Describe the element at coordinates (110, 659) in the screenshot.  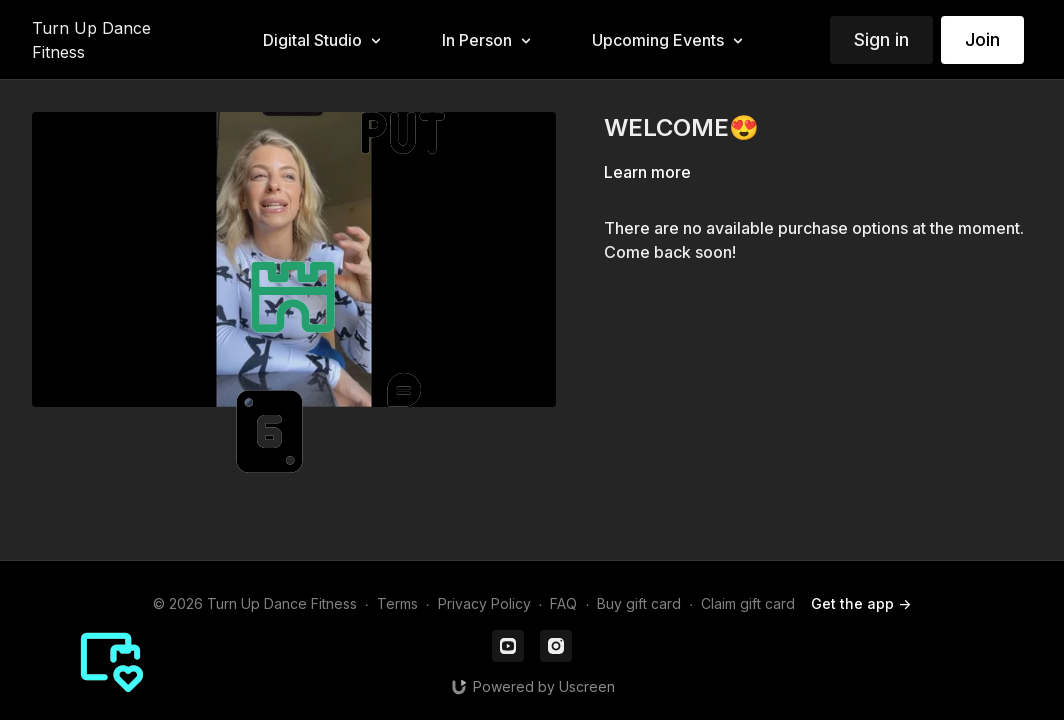
I see `favorite or like a connected device` at that location.